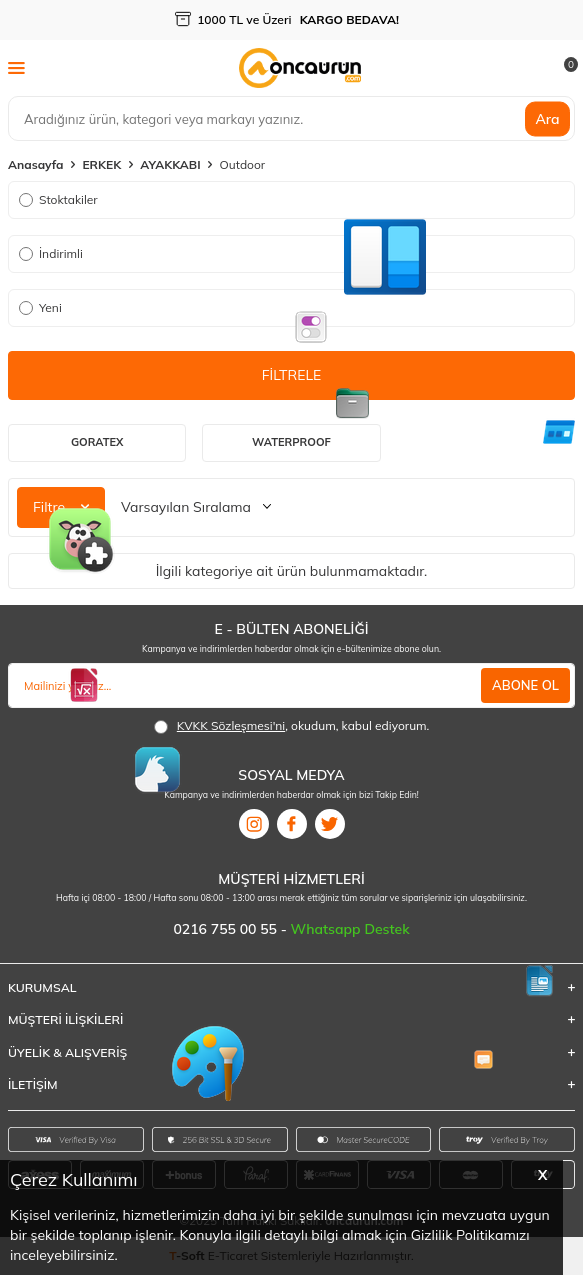  I want to click on open LibreOffice Math formula editor, so click(84, 685).